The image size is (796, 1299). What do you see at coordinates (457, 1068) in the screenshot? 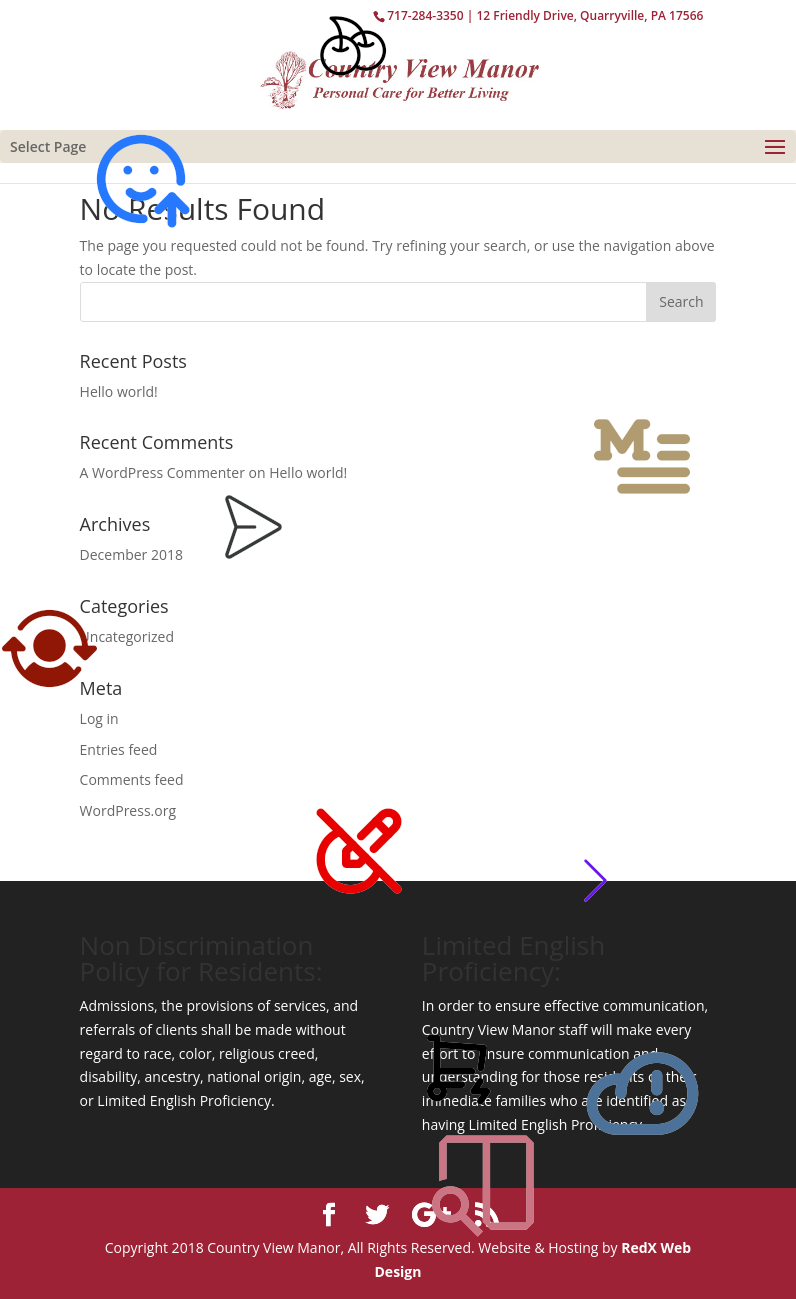
I see `quick checkout or express purchase` at bounding box center [457, 1068].